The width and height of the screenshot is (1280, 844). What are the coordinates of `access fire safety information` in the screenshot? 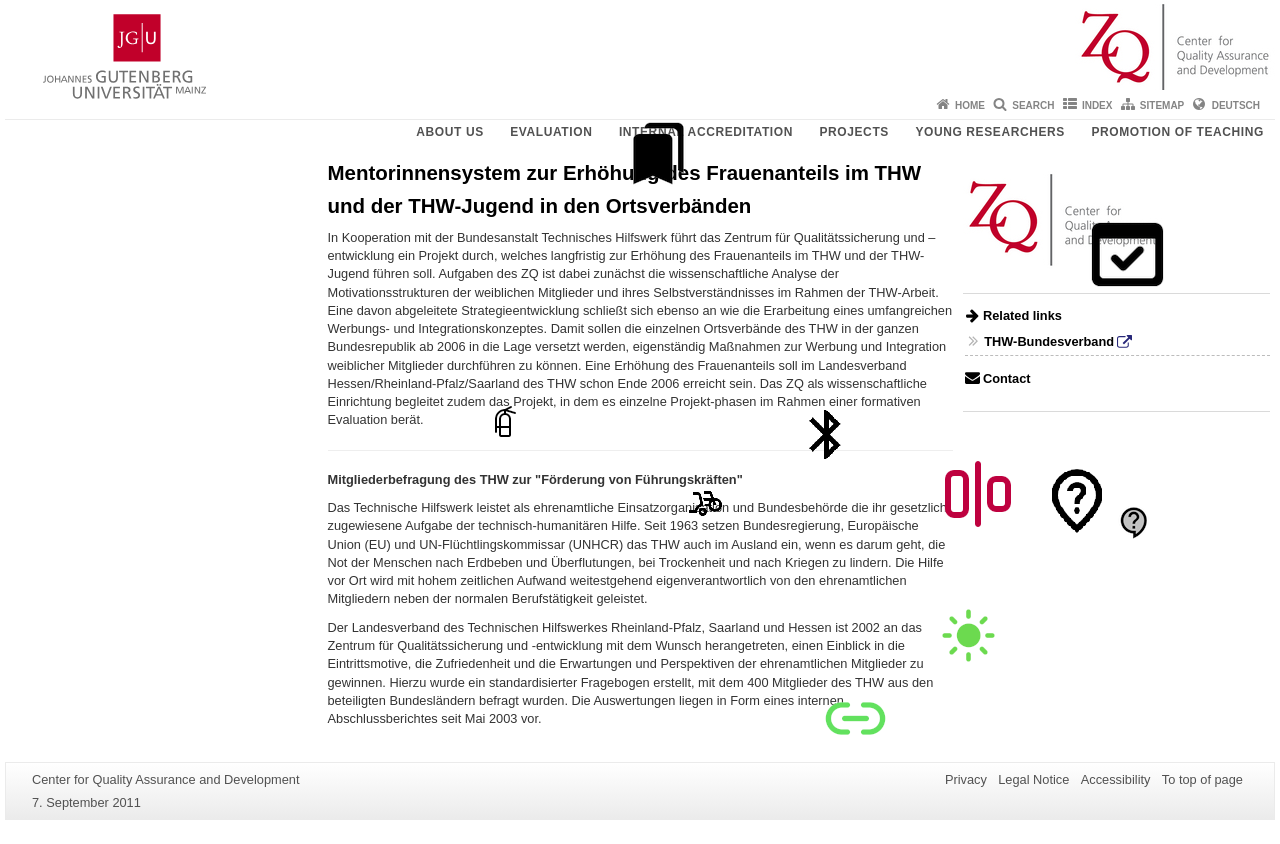 It's located at (504, 422).